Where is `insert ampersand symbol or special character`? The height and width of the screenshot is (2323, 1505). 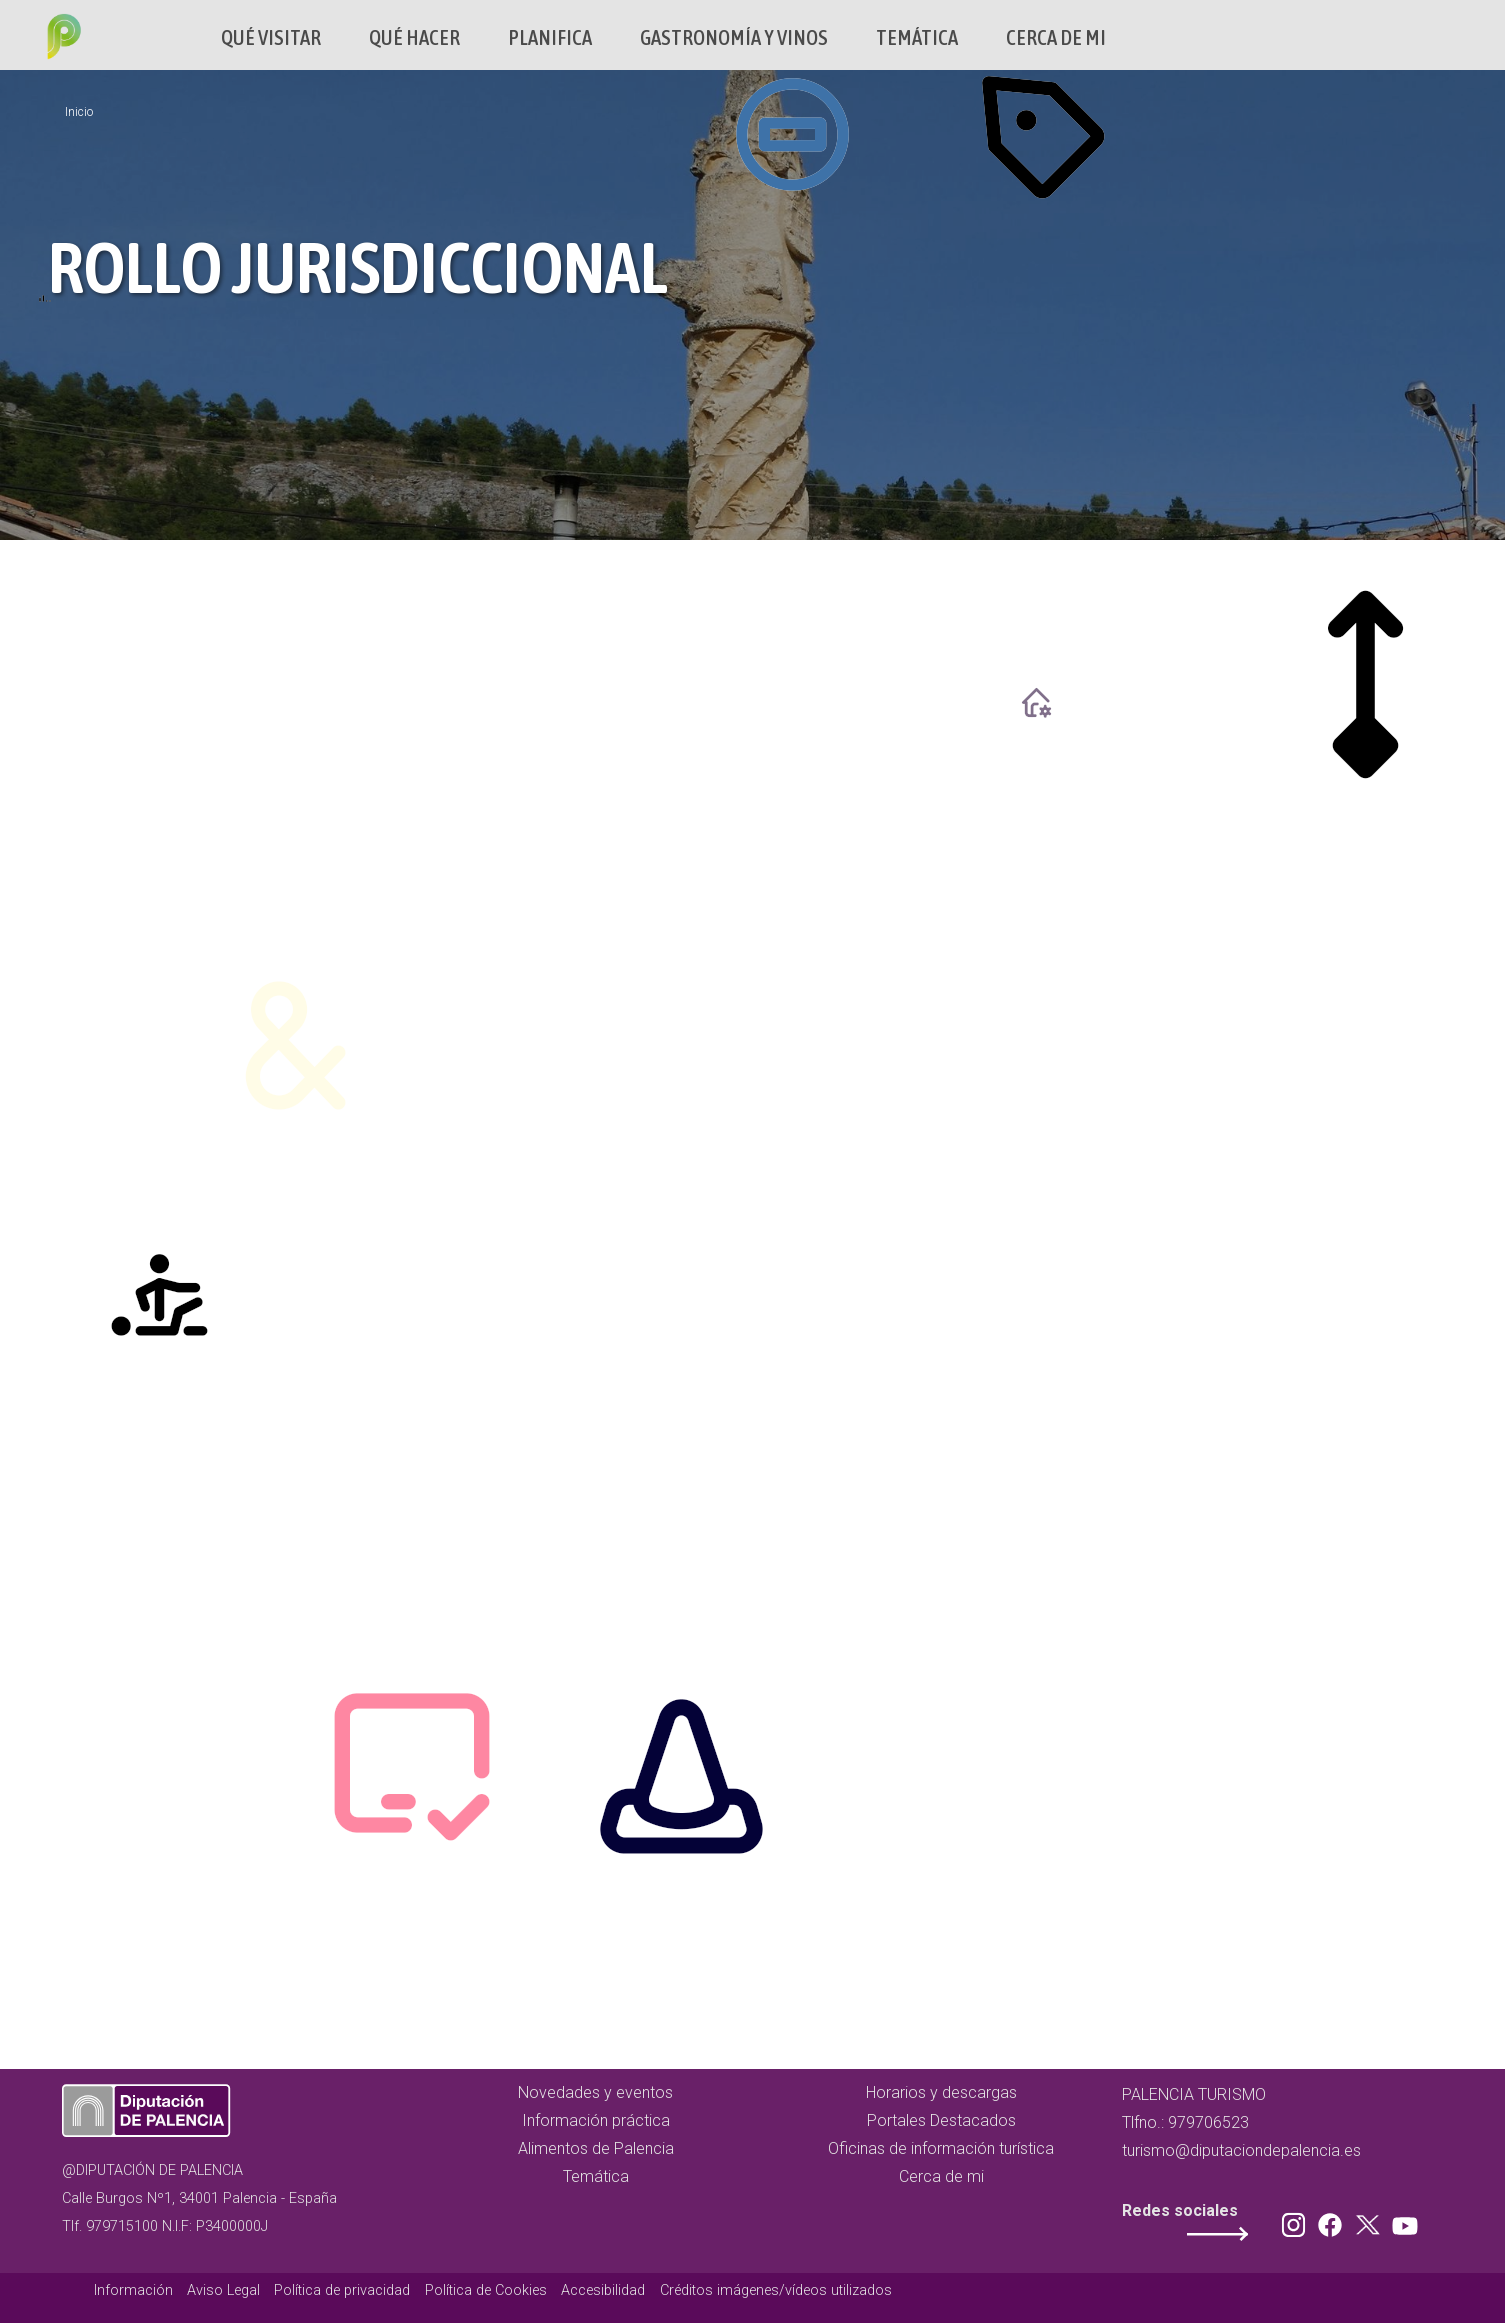 insert ampersand symbol or special character is located at coordinates (288, 1045).